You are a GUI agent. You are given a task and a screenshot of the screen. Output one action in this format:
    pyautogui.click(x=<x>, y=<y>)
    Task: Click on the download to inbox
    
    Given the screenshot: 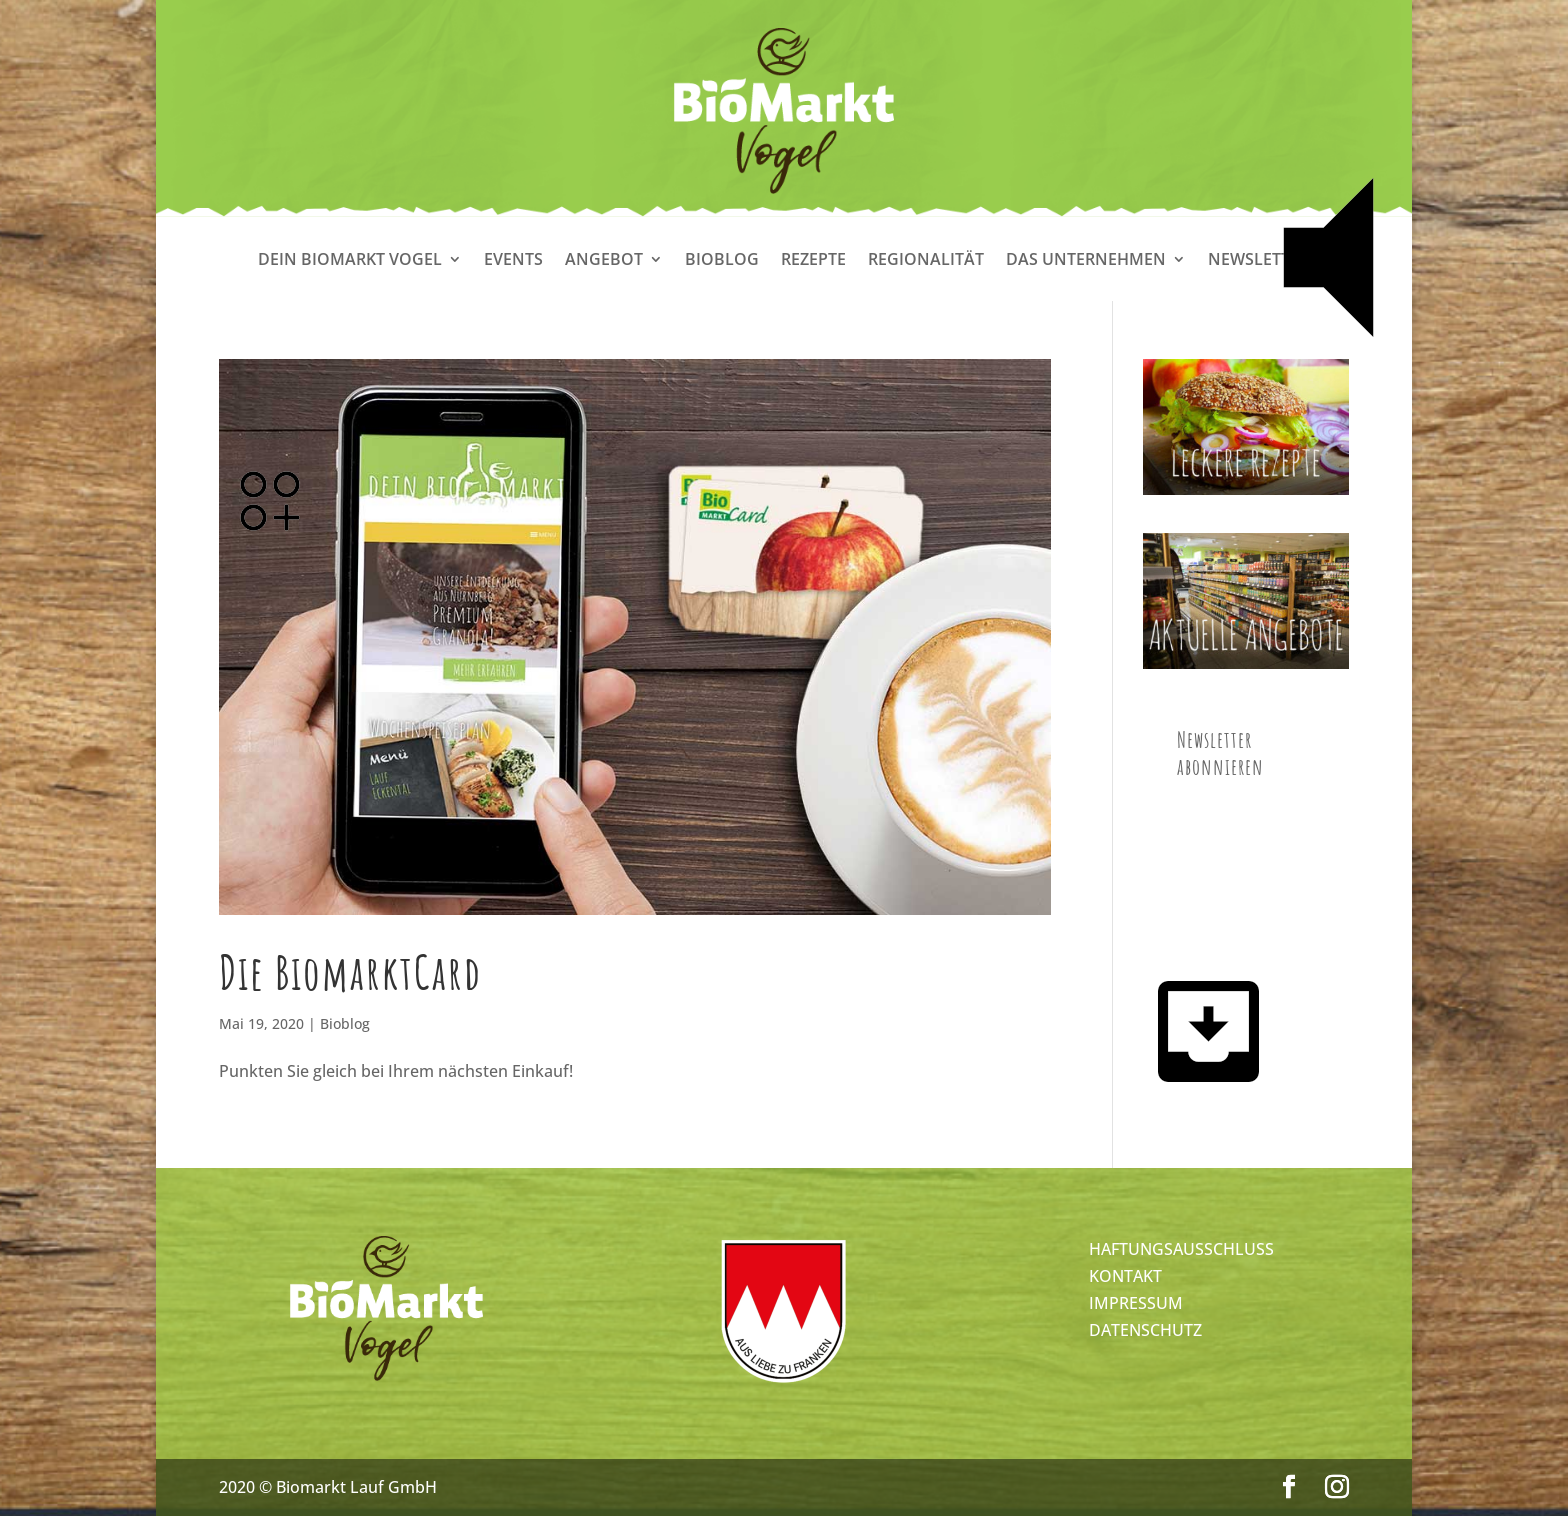 What is the action you would take?
    pyautogui.click(x=1208, y=1031)
    